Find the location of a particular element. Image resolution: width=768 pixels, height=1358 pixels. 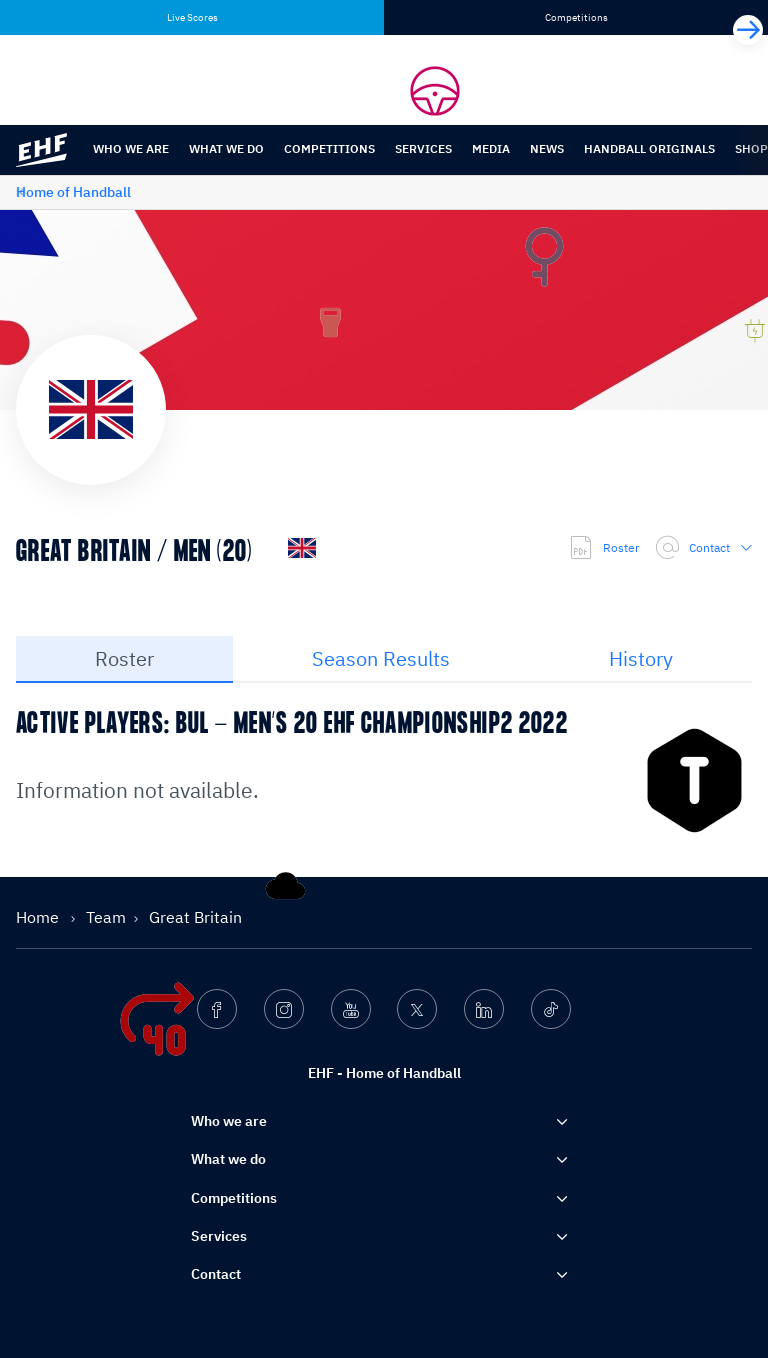

access cloud storage is located at coordinates (285, 886).